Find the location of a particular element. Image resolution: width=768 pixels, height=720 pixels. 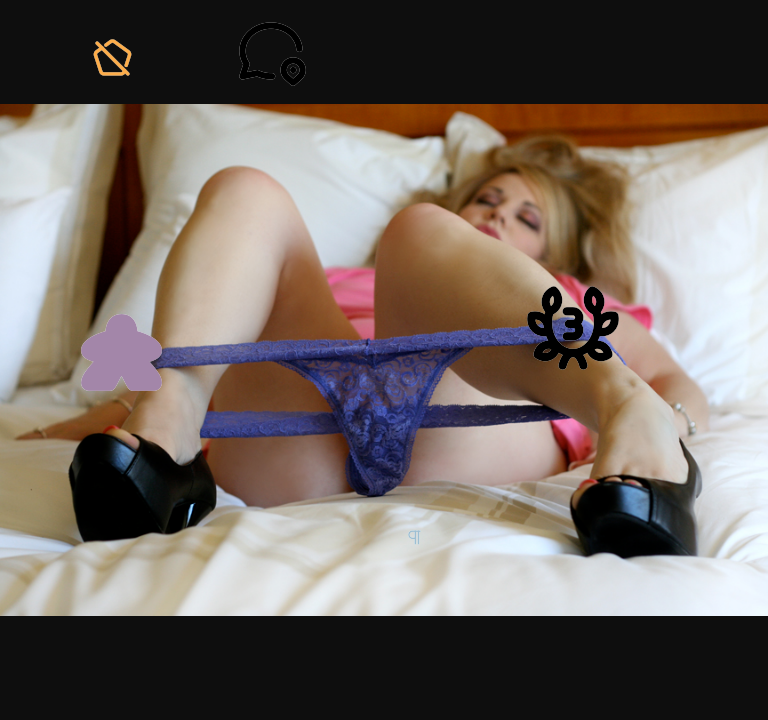

access board game or tabletop gaming features is located at coordinates (121, 354).